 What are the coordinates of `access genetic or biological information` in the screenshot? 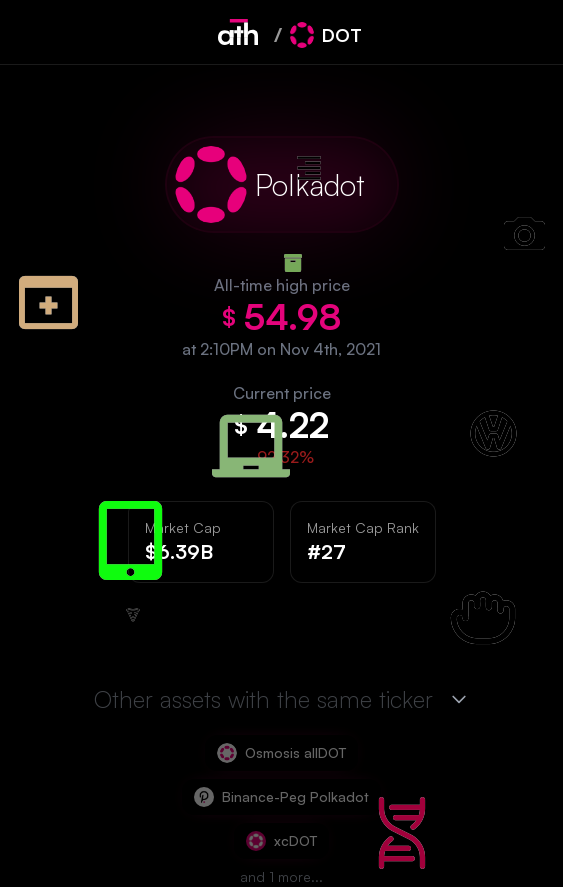 It's located at (402, 833).